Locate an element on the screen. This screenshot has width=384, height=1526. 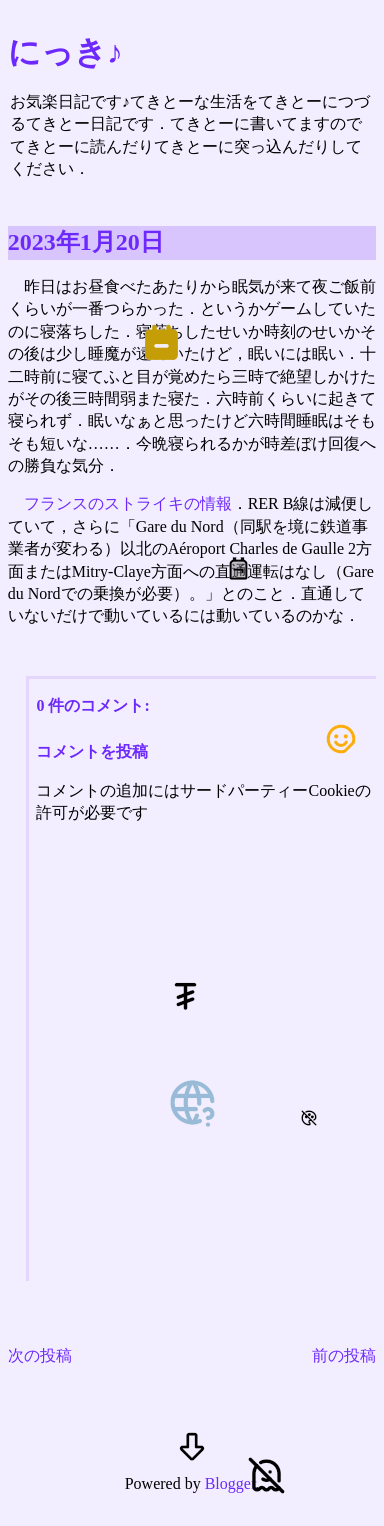
remove an event from your calendar is located at coordinates (161, 343).